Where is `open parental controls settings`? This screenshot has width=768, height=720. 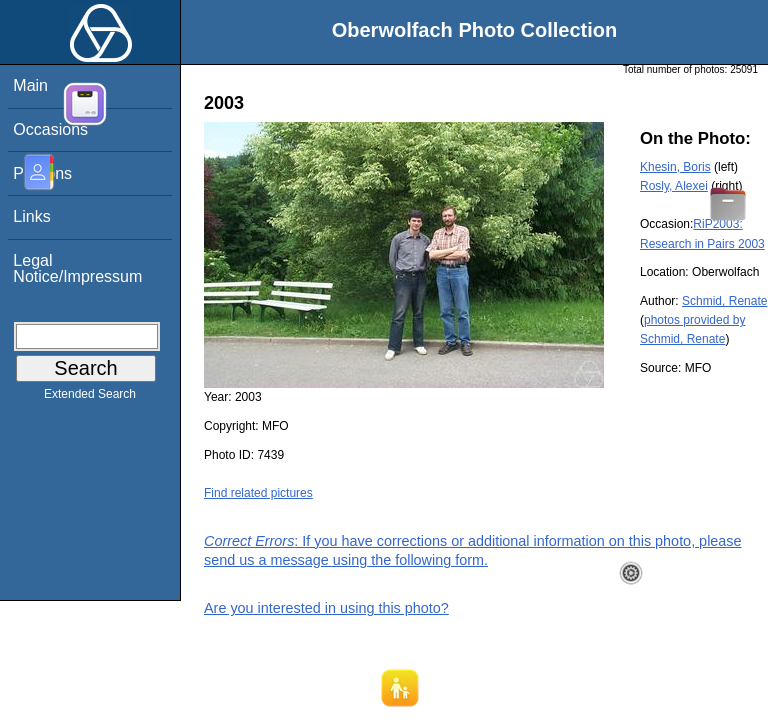
open parental controls settings is located at coordinates (400, 688).